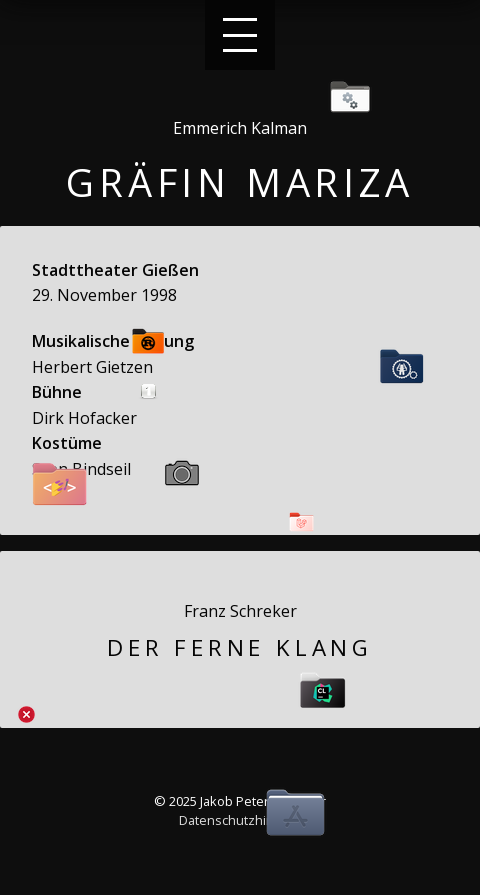 This screenshot has height=895, width=480. Describe the element at coordinates (301, 522) in the screenshot. I see `laravel project folder` at that location.